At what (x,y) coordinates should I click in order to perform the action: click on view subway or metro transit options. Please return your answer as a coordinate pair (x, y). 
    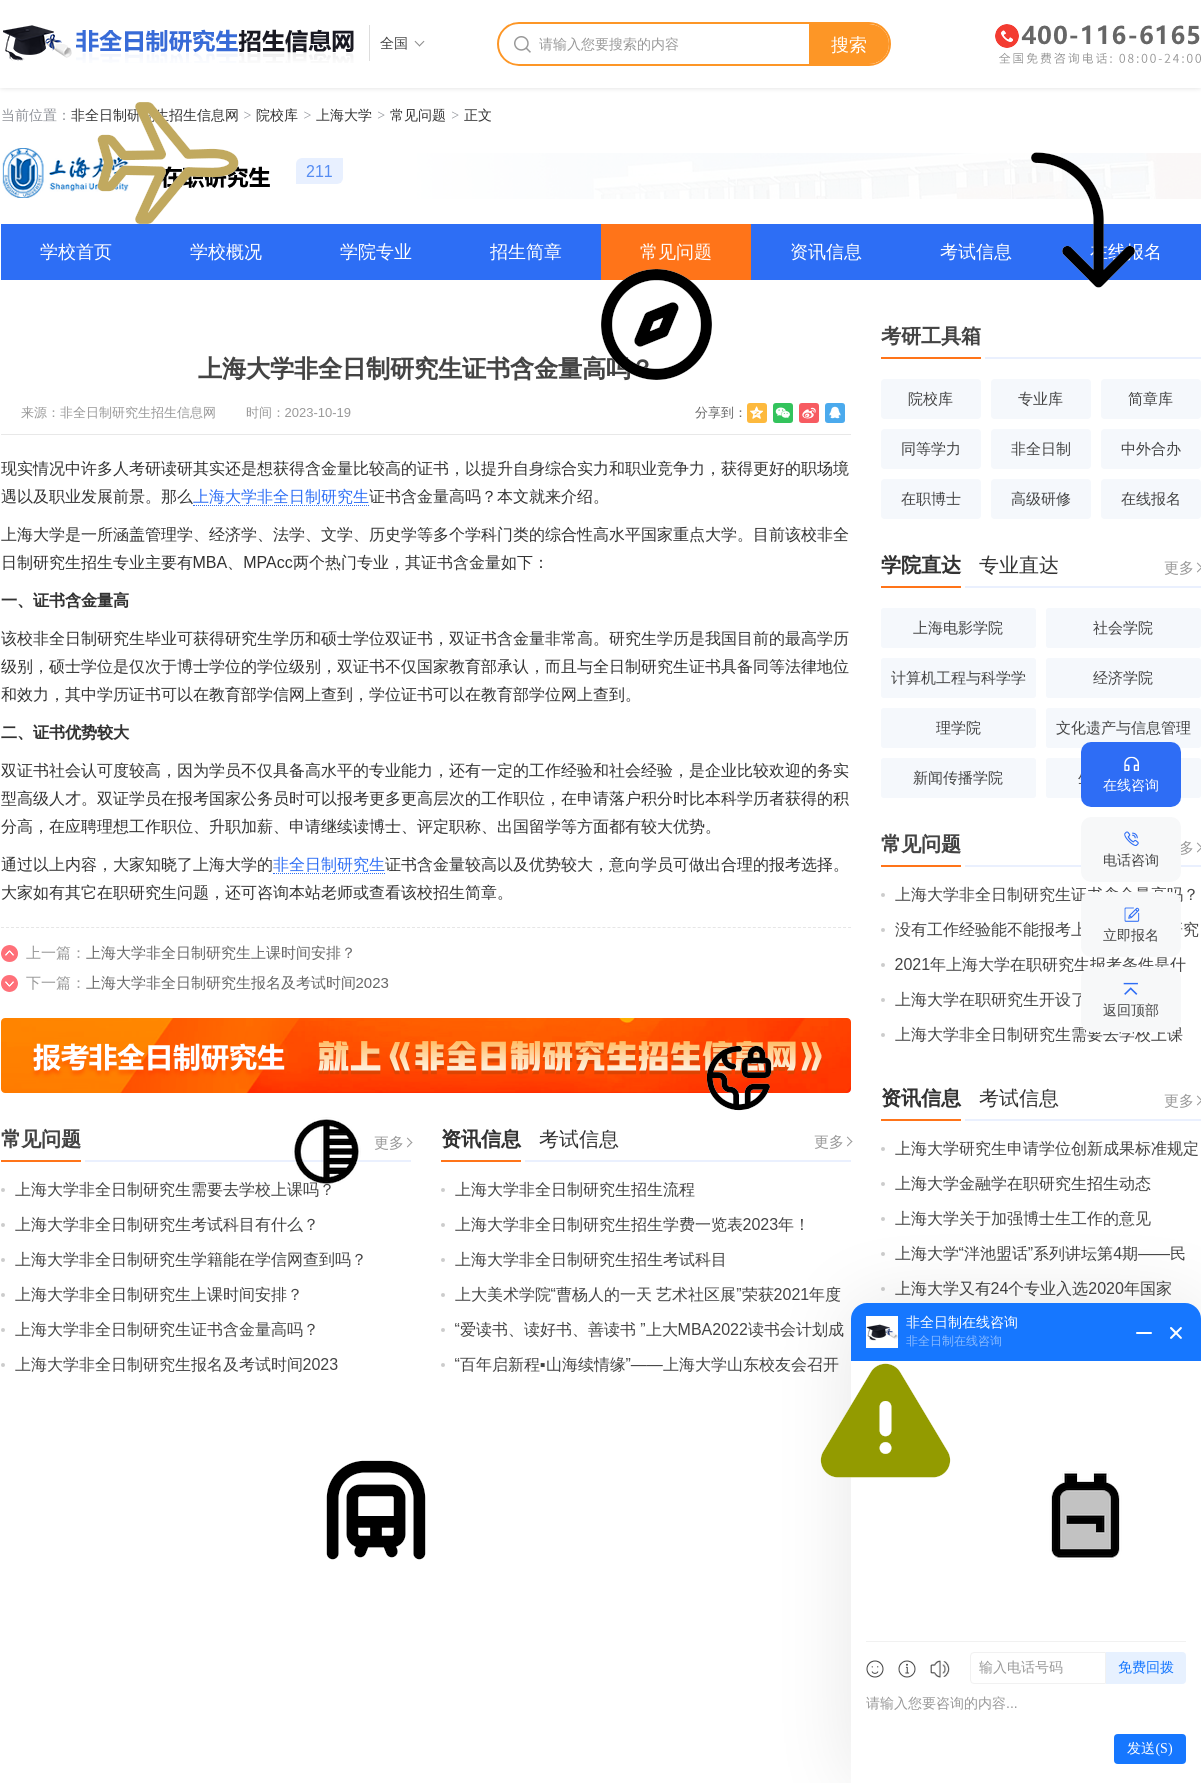
    Looking at the image, I should click on (376, 1514).